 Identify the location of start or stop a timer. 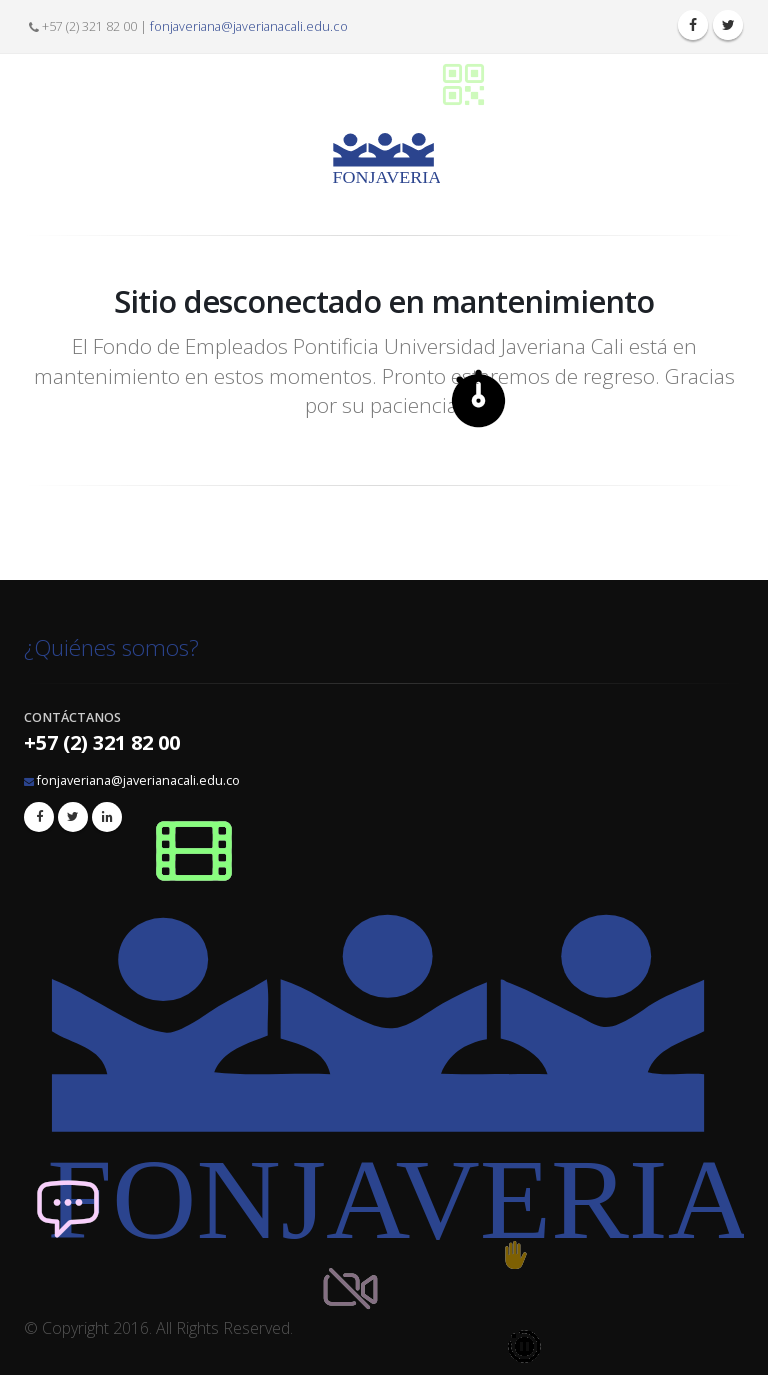
(478, 398).